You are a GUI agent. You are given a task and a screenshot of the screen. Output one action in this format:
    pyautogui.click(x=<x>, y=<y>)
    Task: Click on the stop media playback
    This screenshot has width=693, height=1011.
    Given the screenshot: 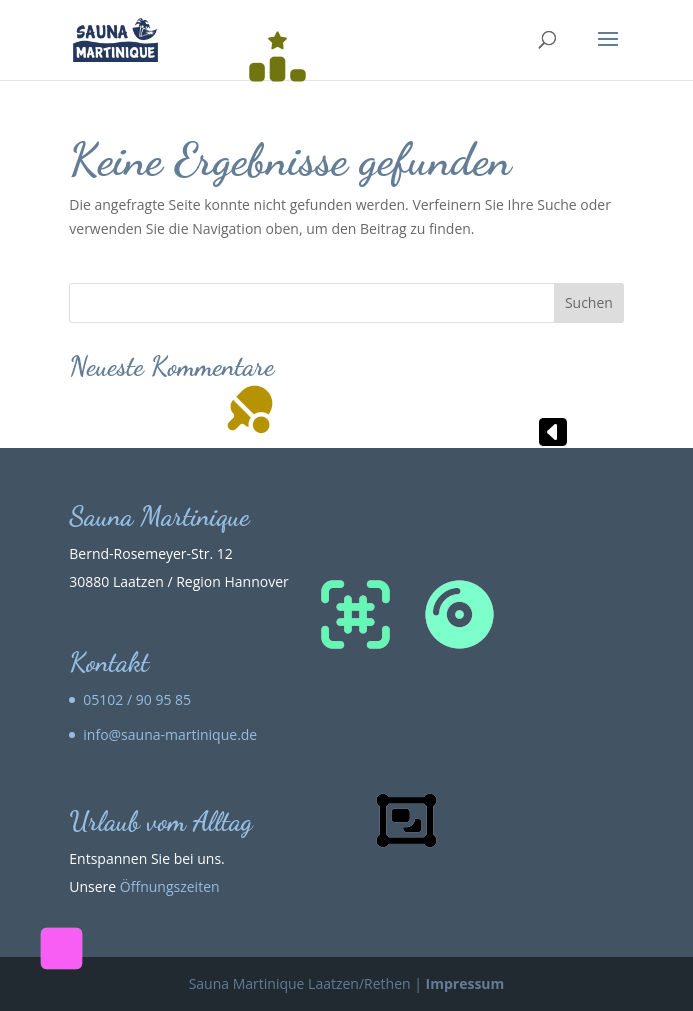 What is the action you would take?
    pyautogui.click(x=61, y=948)
    